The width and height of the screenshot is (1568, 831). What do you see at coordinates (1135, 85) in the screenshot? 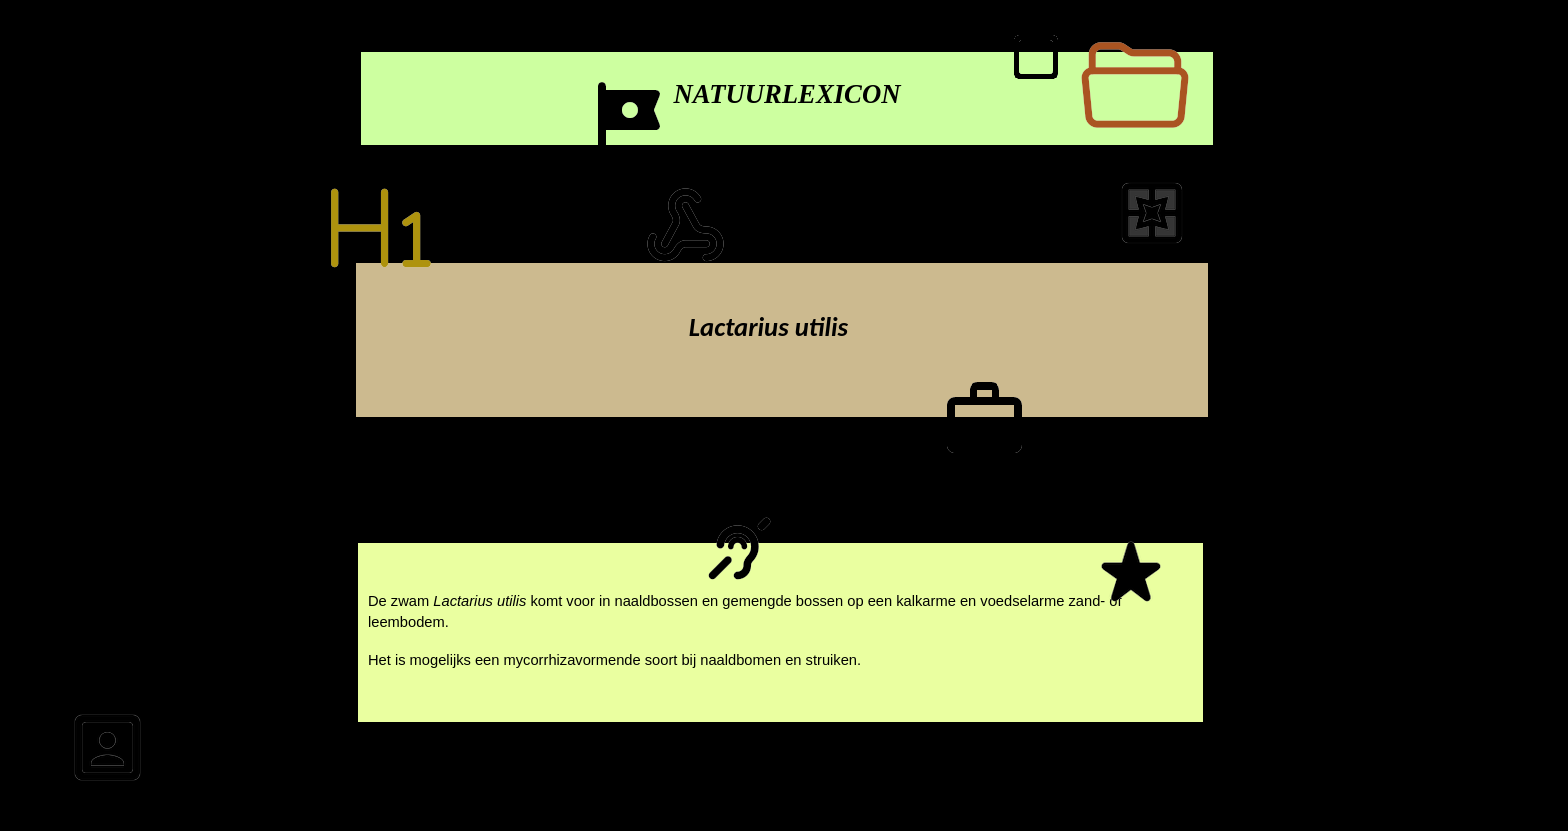
I see `open folder to view contents` at bounding box center [1135, 85].